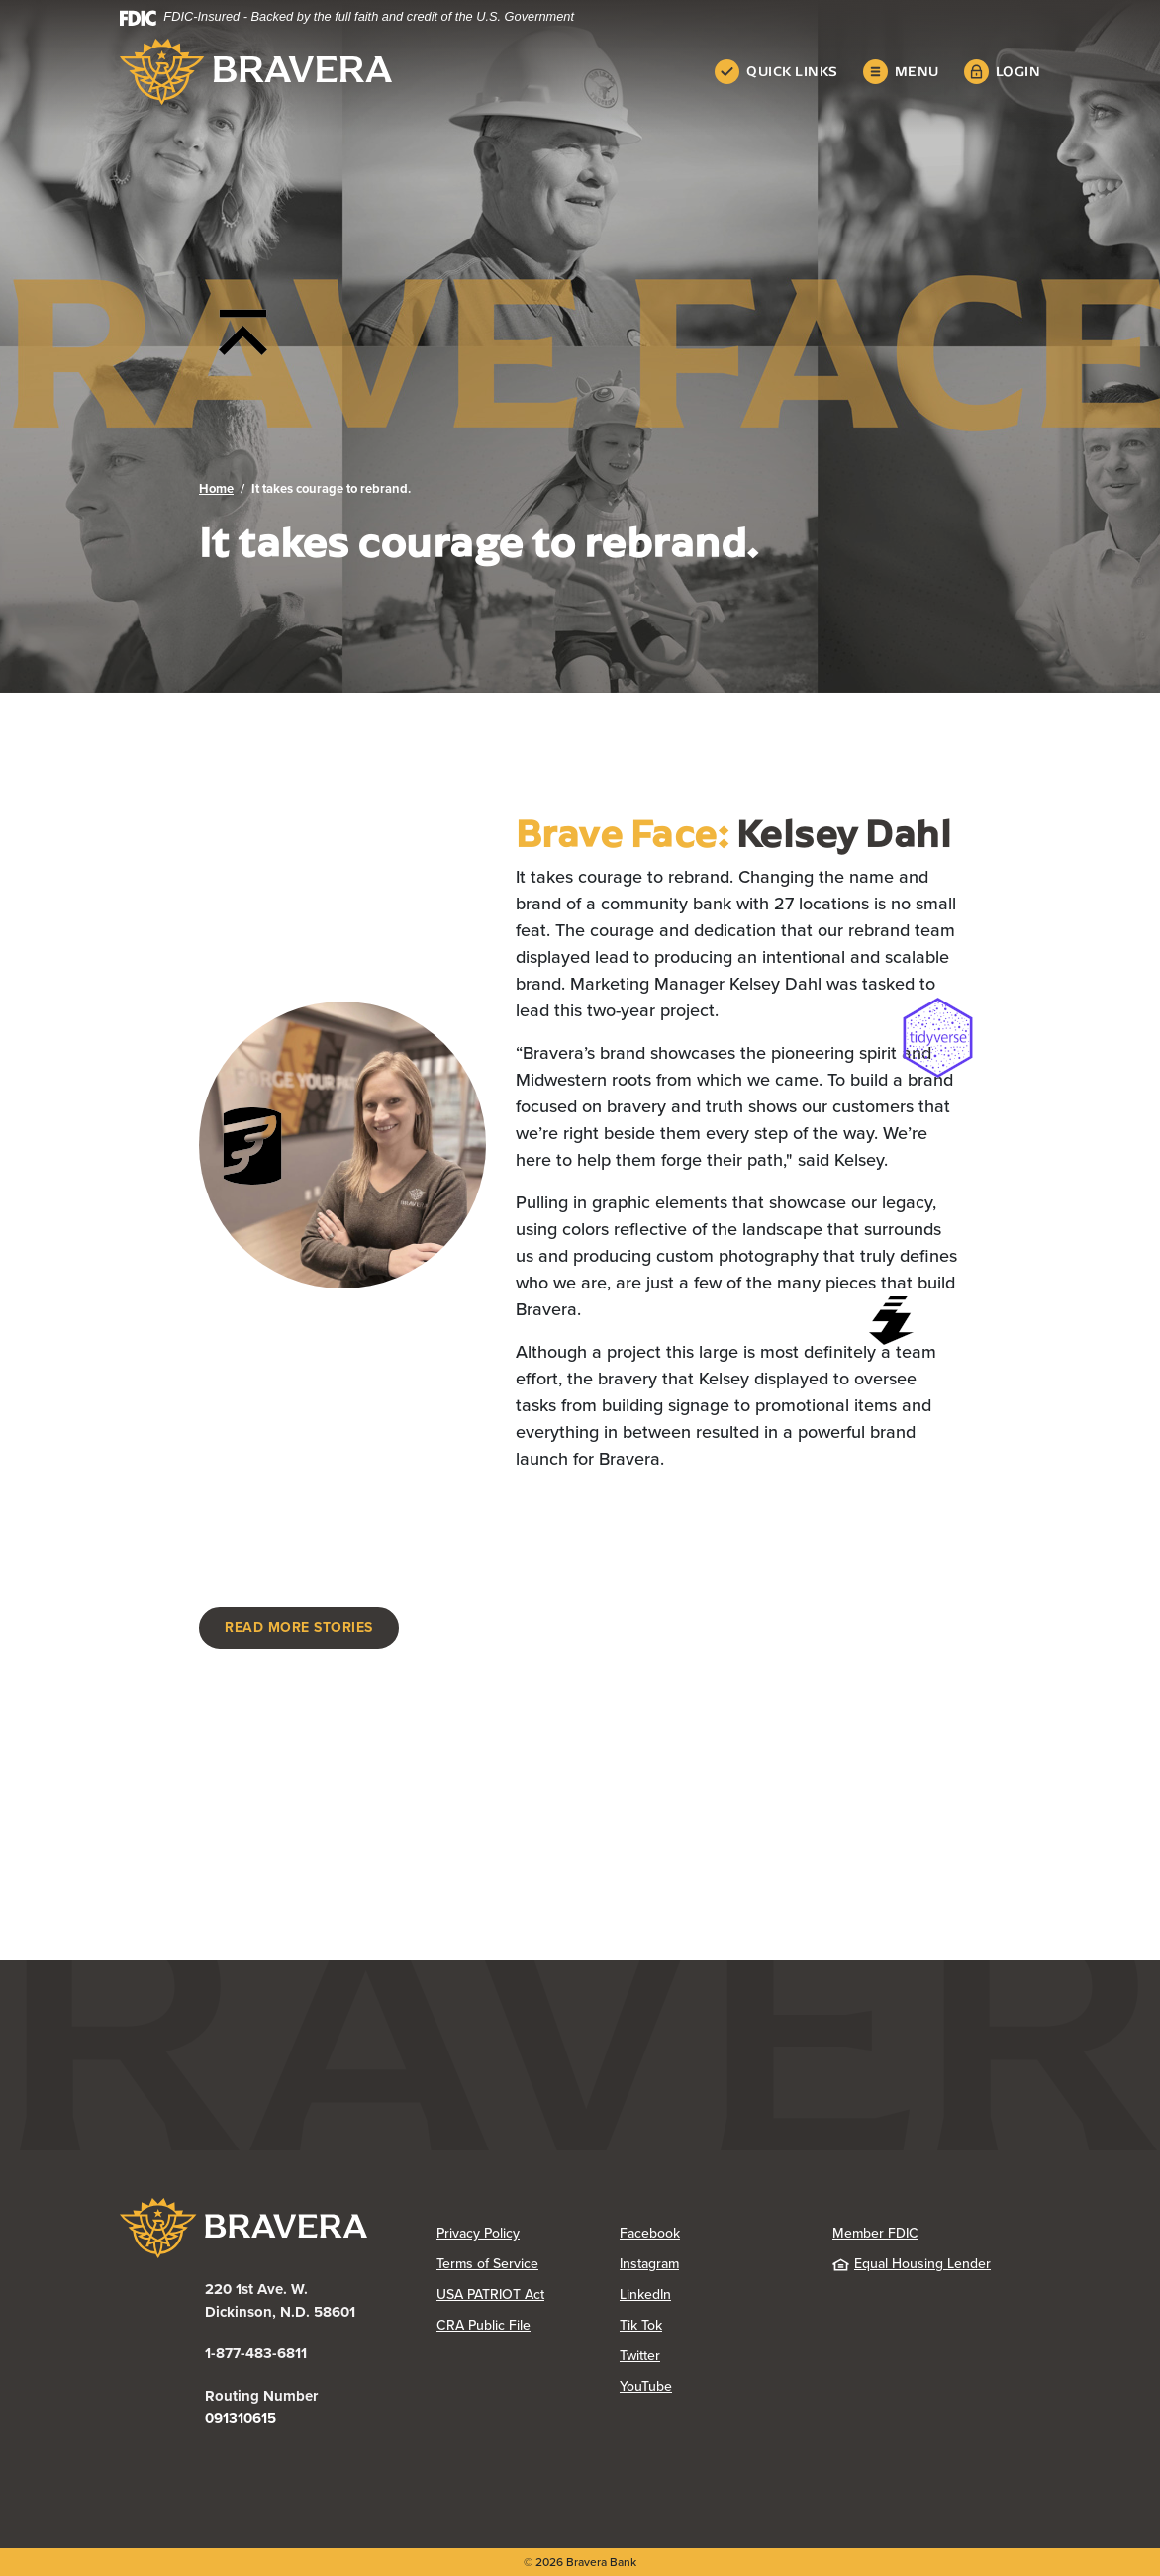  Describe the element at coordinates (242, 329) in the screenshot. I see `skip to the top of a list or page` at that location.